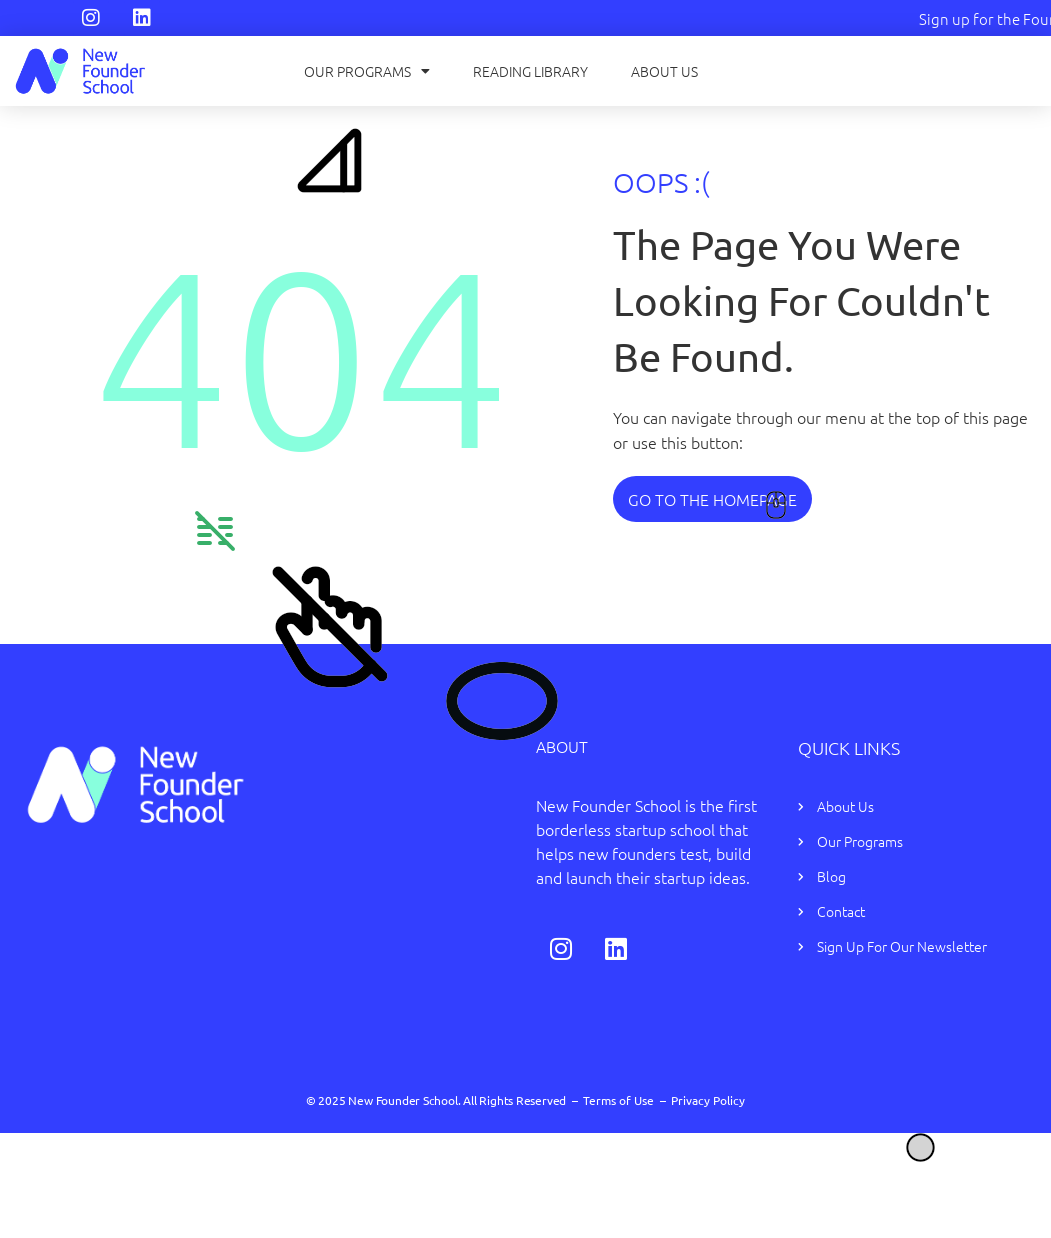  I want to click on indicates strong cellular signal strength, so click(329, 160).